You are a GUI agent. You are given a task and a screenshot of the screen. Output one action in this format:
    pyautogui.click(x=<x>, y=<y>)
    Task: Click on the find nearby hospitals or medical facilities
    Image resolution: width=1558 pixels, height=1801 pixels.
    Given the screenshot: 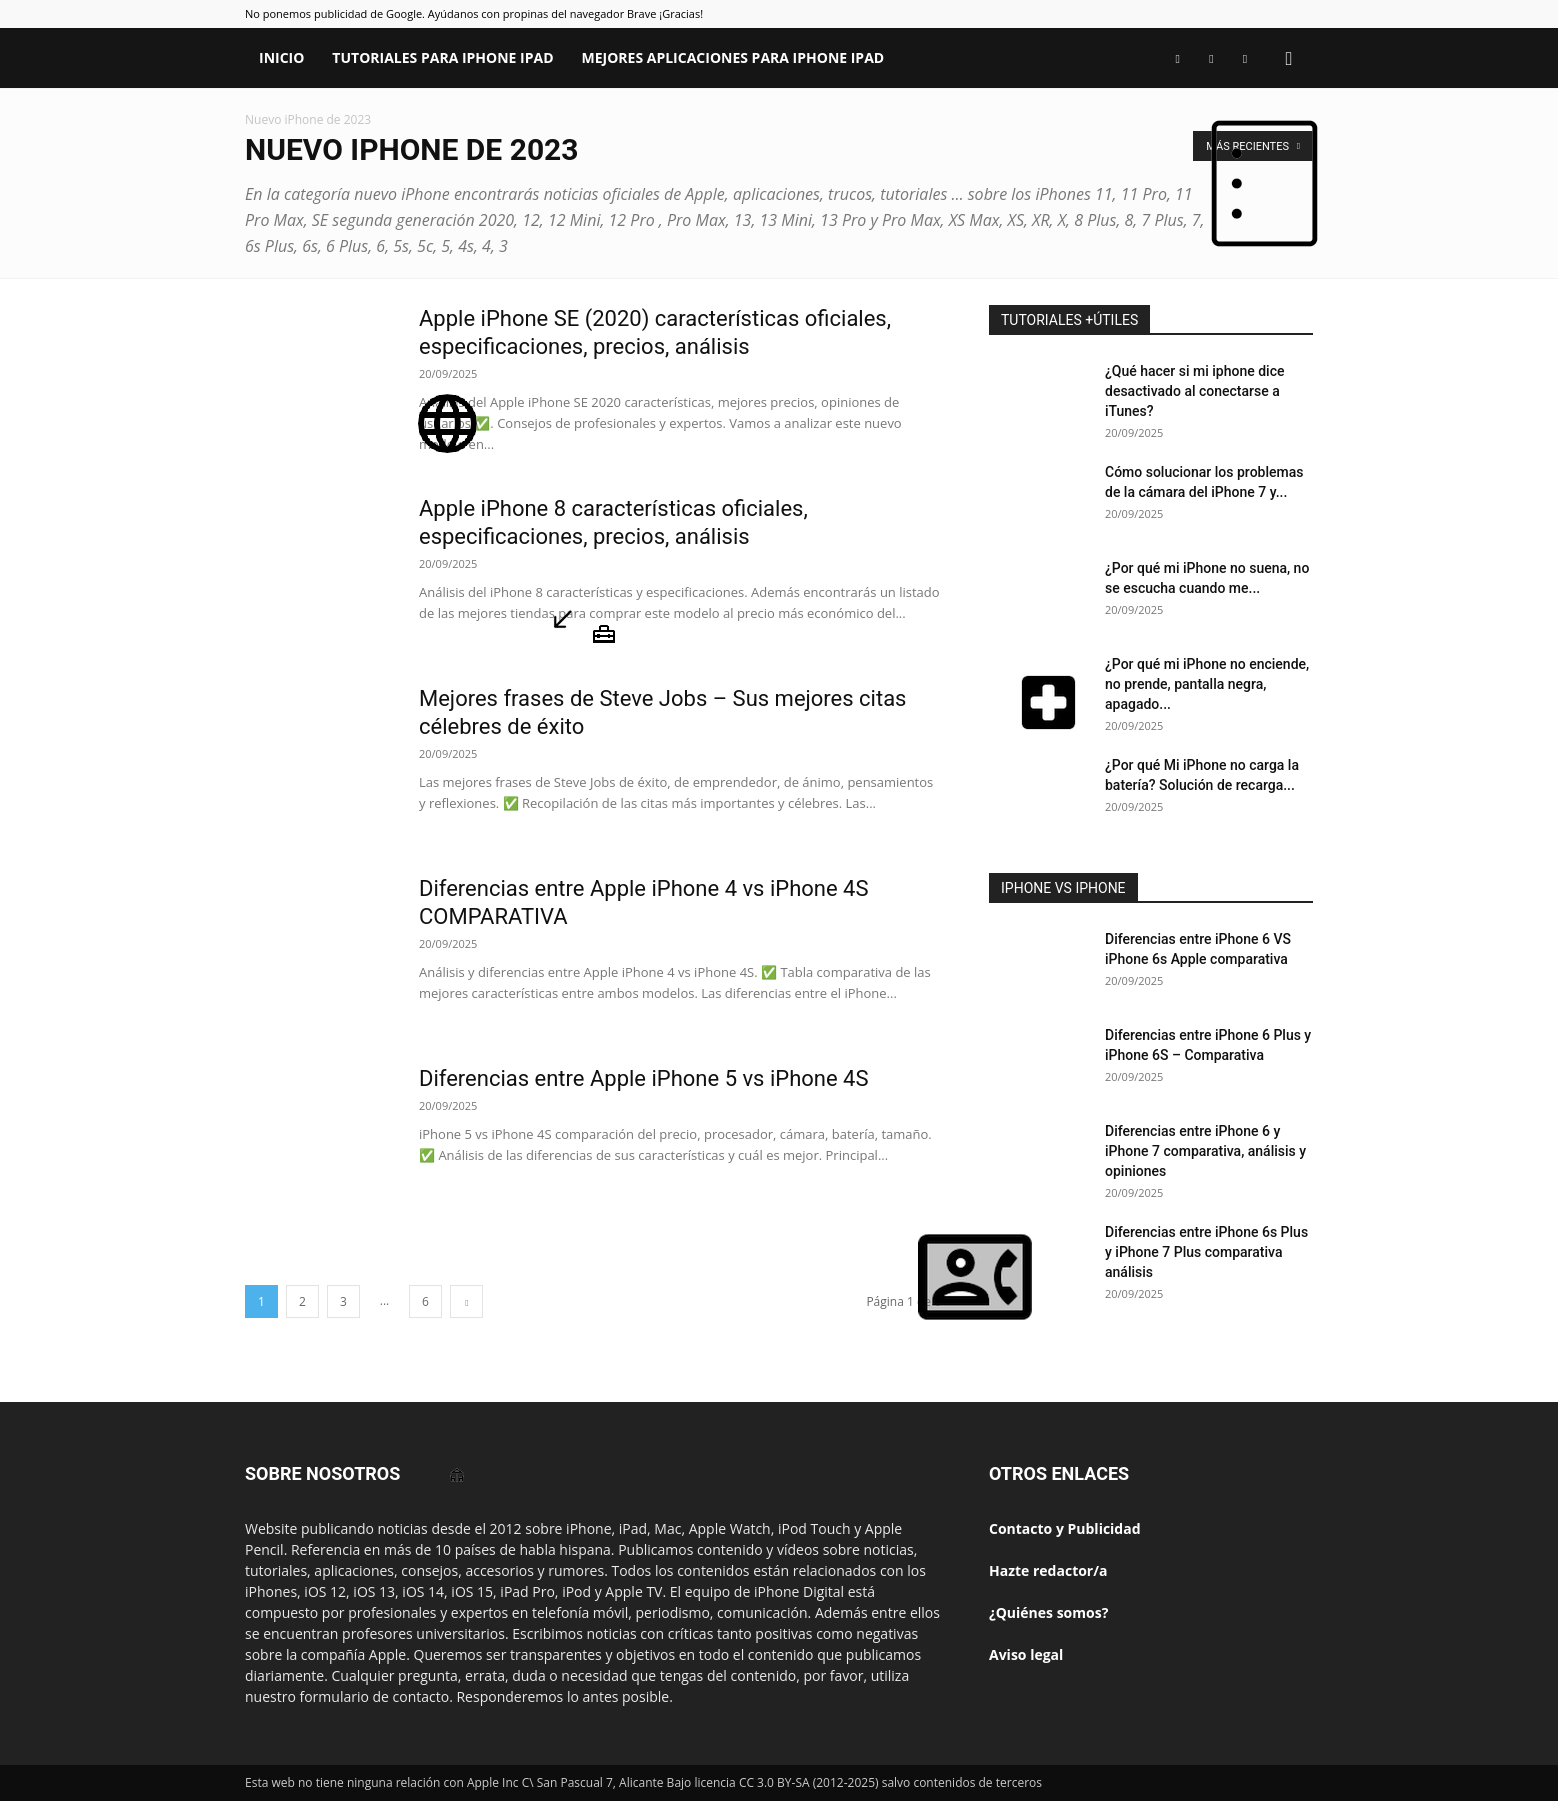 What is the action you would take?
    pyautogui.click(x=1048, y=702)
    